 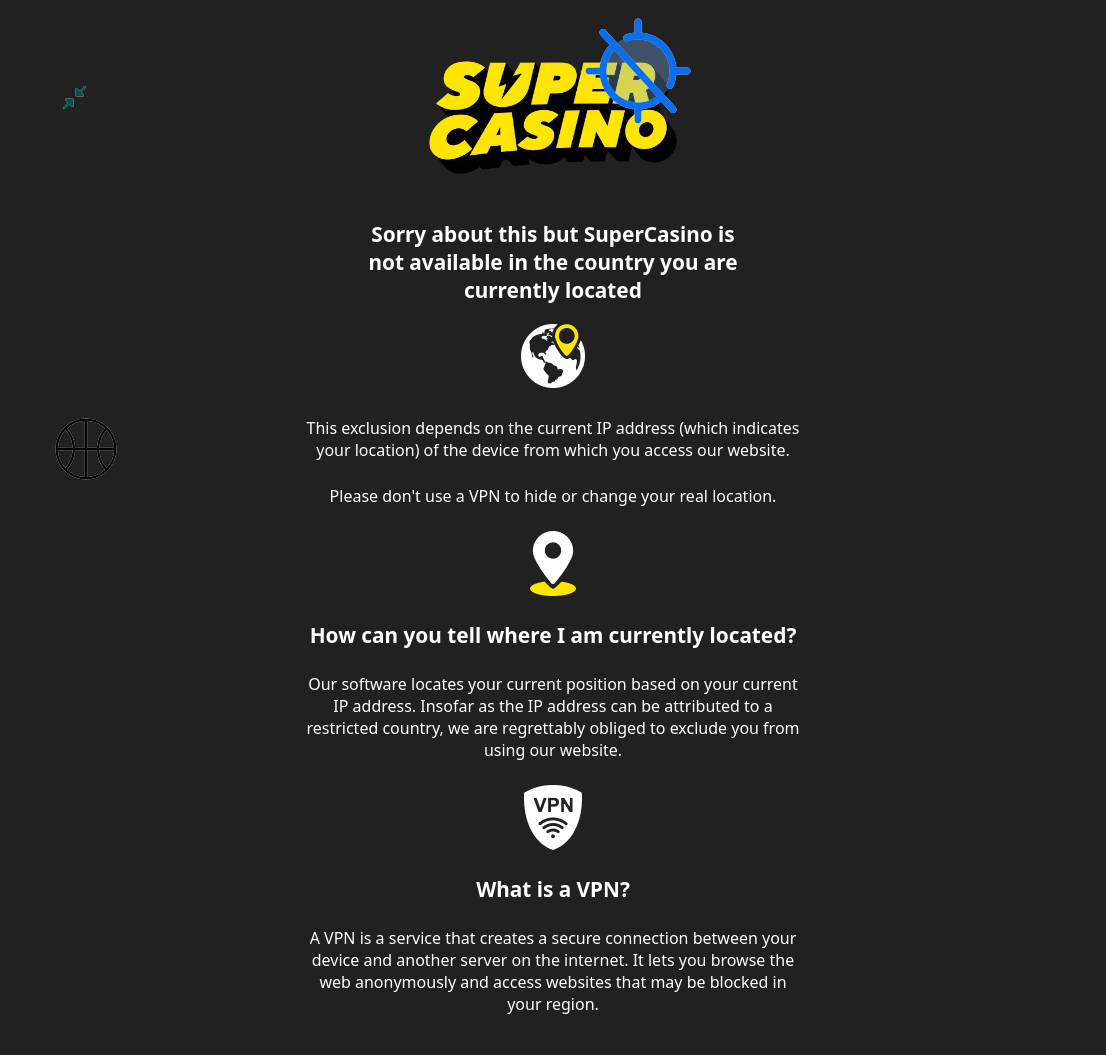 I want to click on location services disabled, so click(x=638, y=71).